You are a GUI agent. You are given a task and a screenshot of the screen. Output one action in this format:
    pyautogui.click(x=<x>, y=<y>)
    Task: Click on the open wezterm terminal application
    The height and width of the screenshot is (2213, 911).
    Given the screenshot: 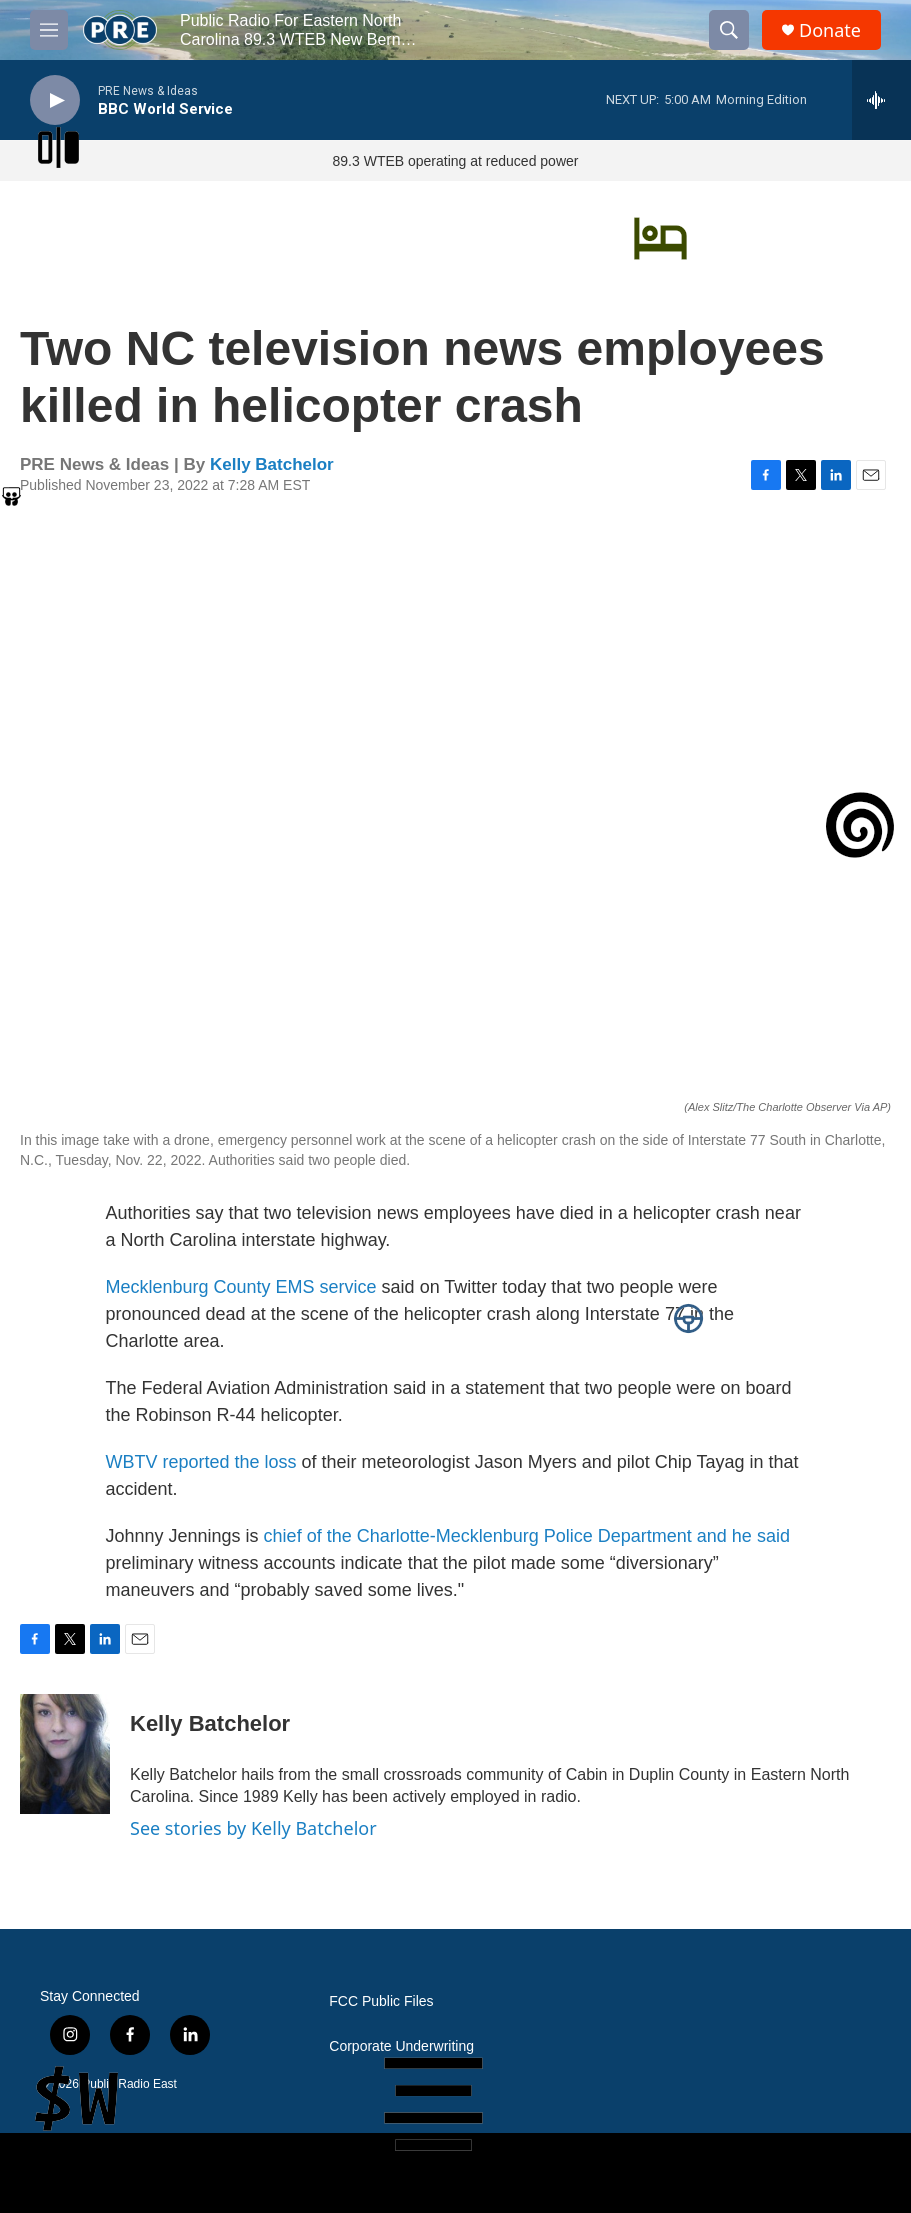 What is the action you would take?
    pyautogui.click(x=76, y=2098)
    